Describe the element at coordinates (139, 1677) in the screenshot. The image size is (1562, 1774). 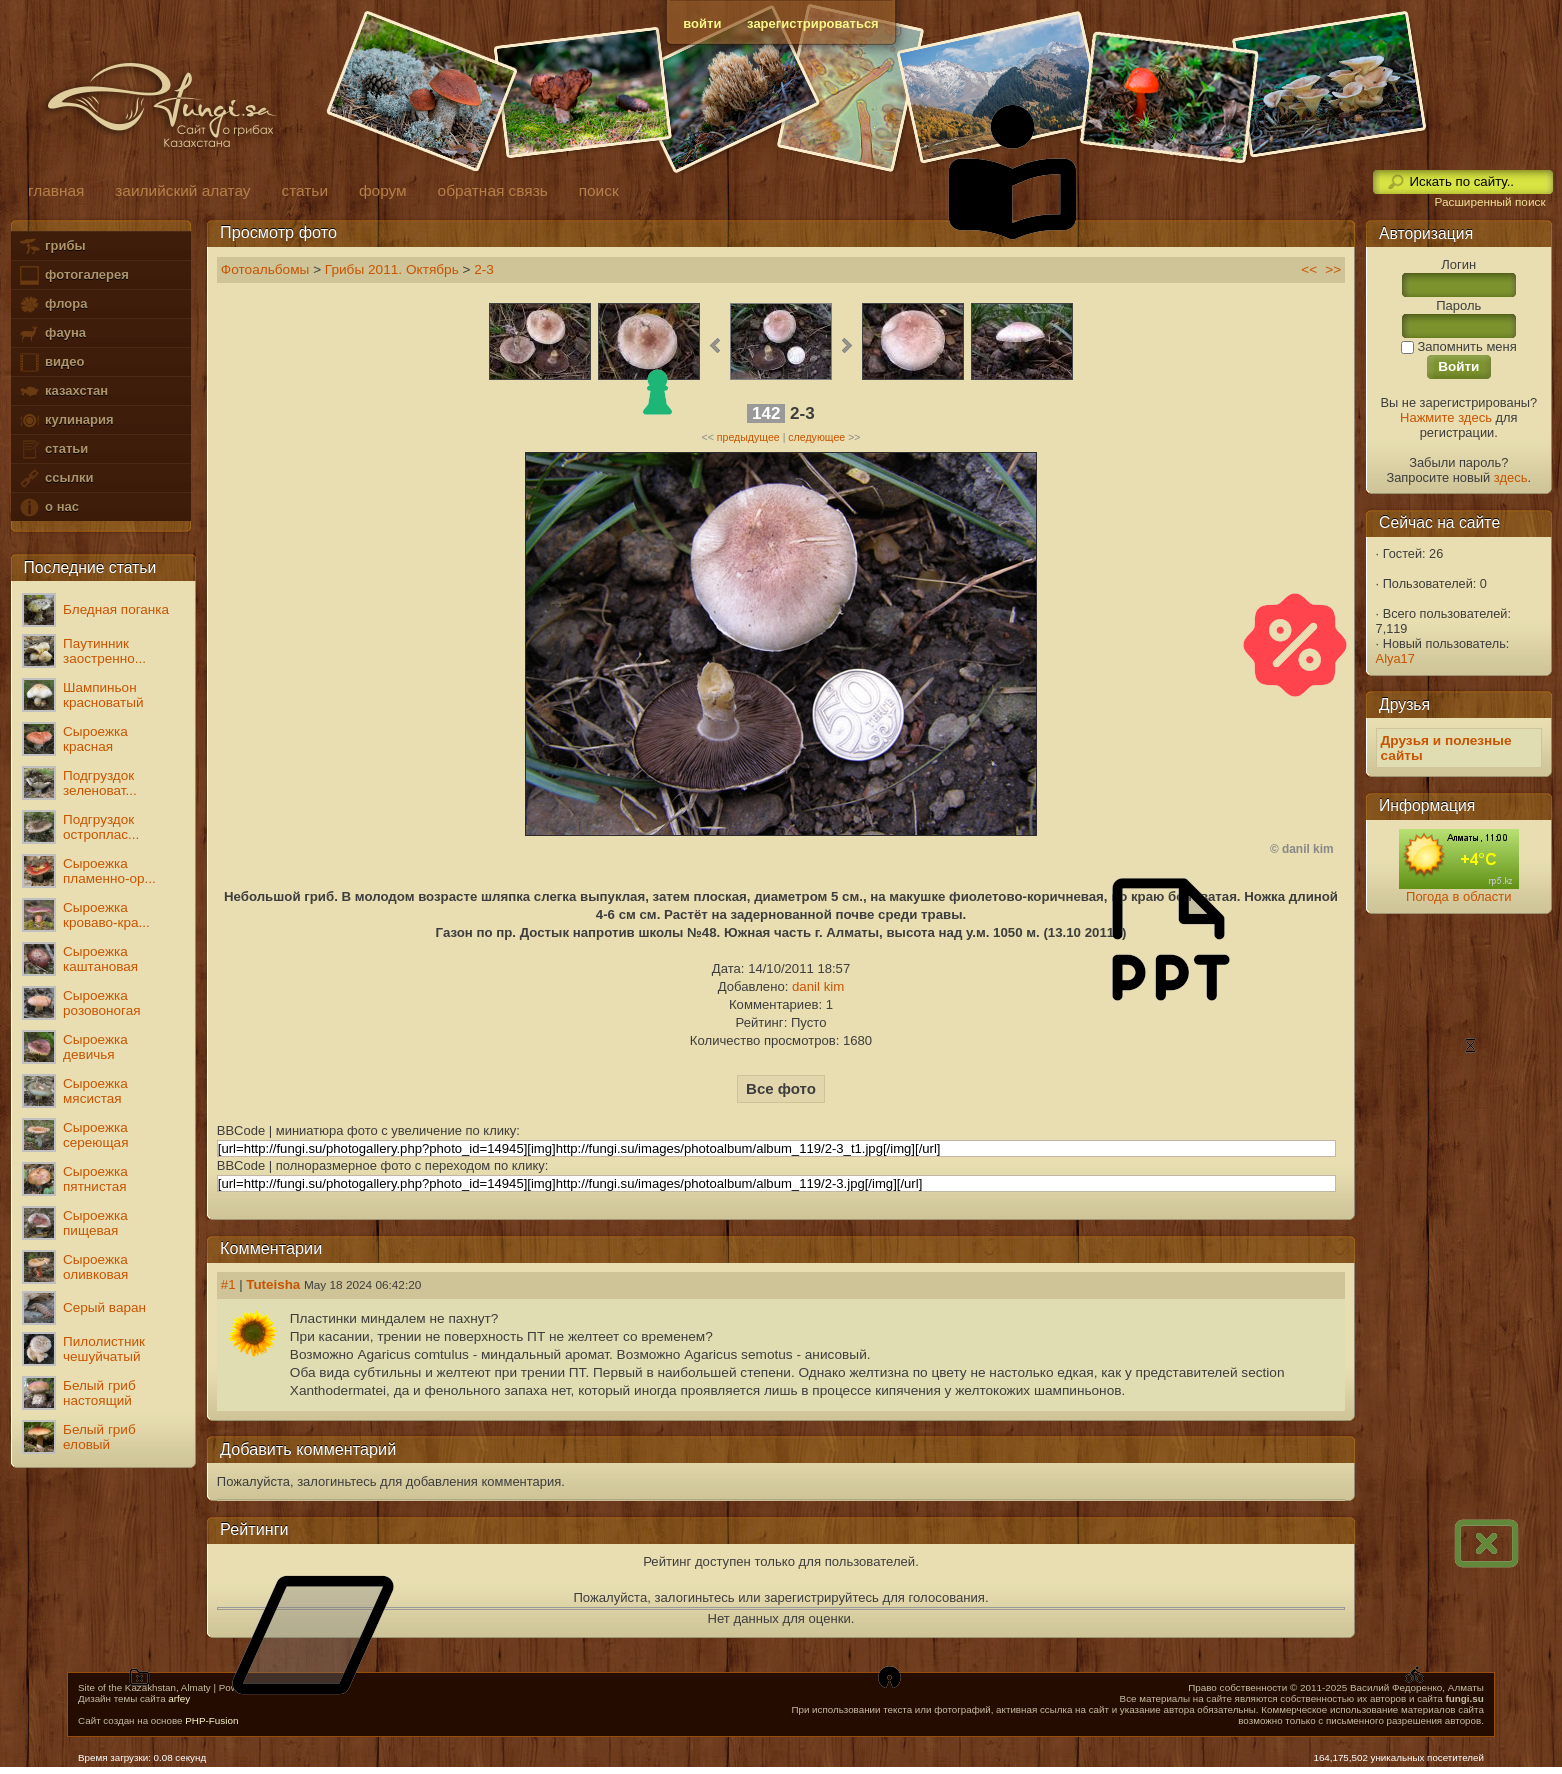
I see `delete a folder` at that location.